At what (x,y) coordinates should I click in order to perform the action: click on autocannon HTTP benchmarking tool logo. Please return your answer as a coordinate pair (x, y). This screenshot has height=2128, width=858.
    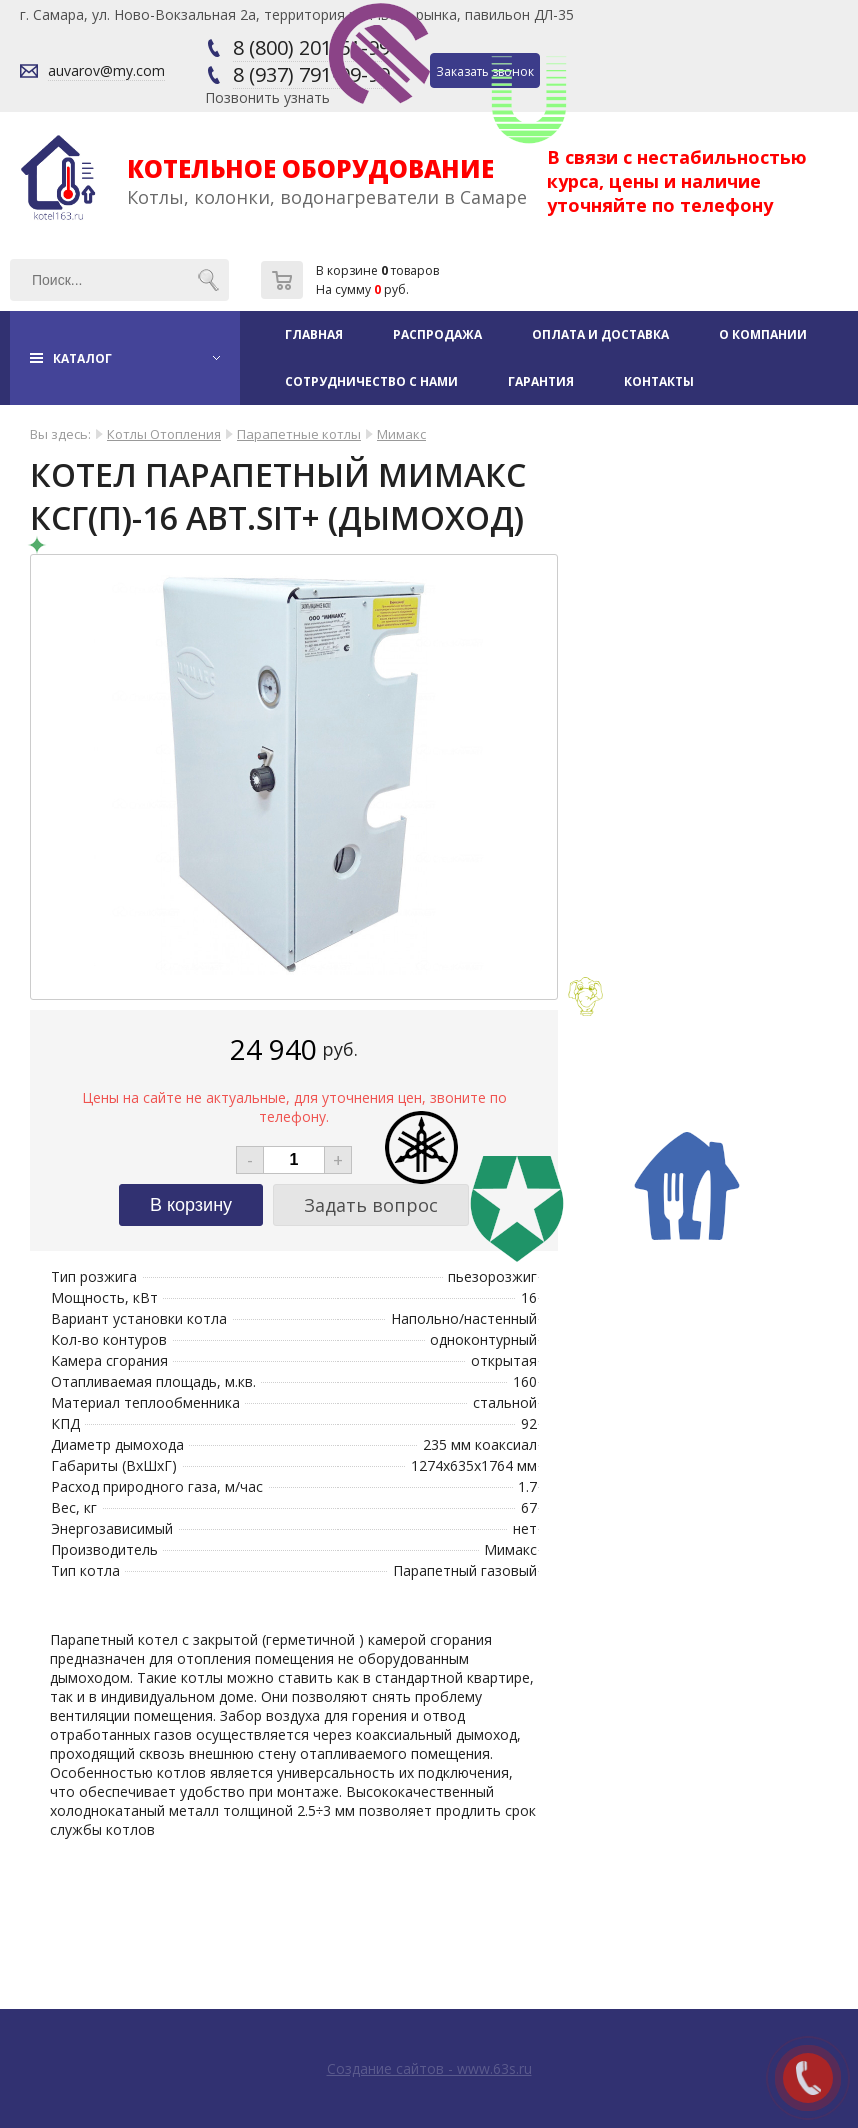
    Looking at the image, I should click on (379, 53).